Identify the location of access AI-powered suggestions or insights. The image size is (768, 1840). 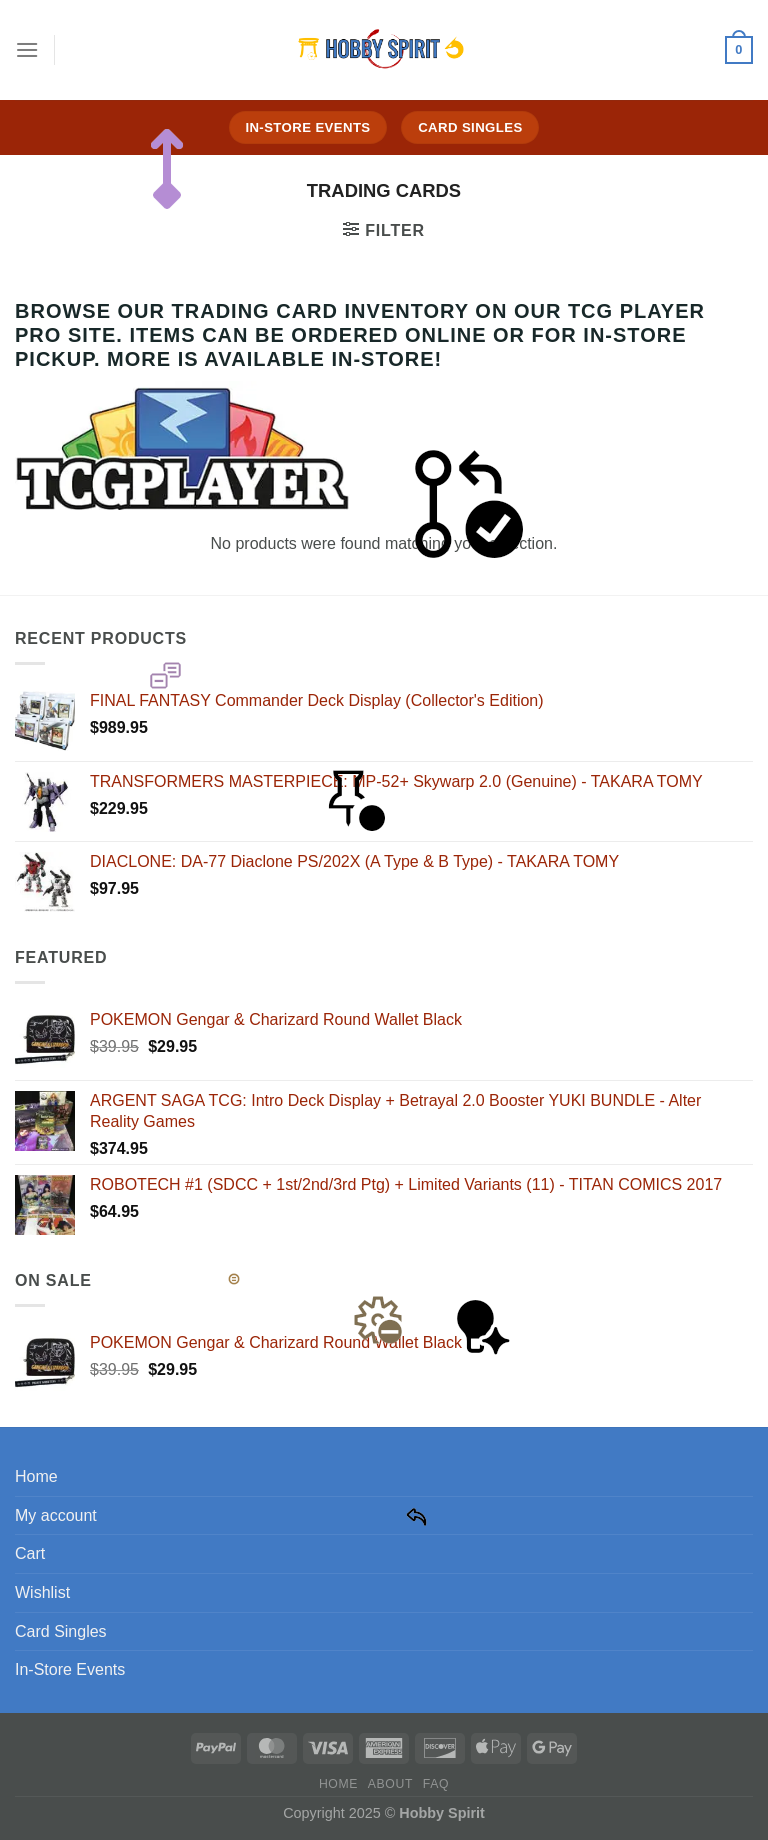
(481, 1328).